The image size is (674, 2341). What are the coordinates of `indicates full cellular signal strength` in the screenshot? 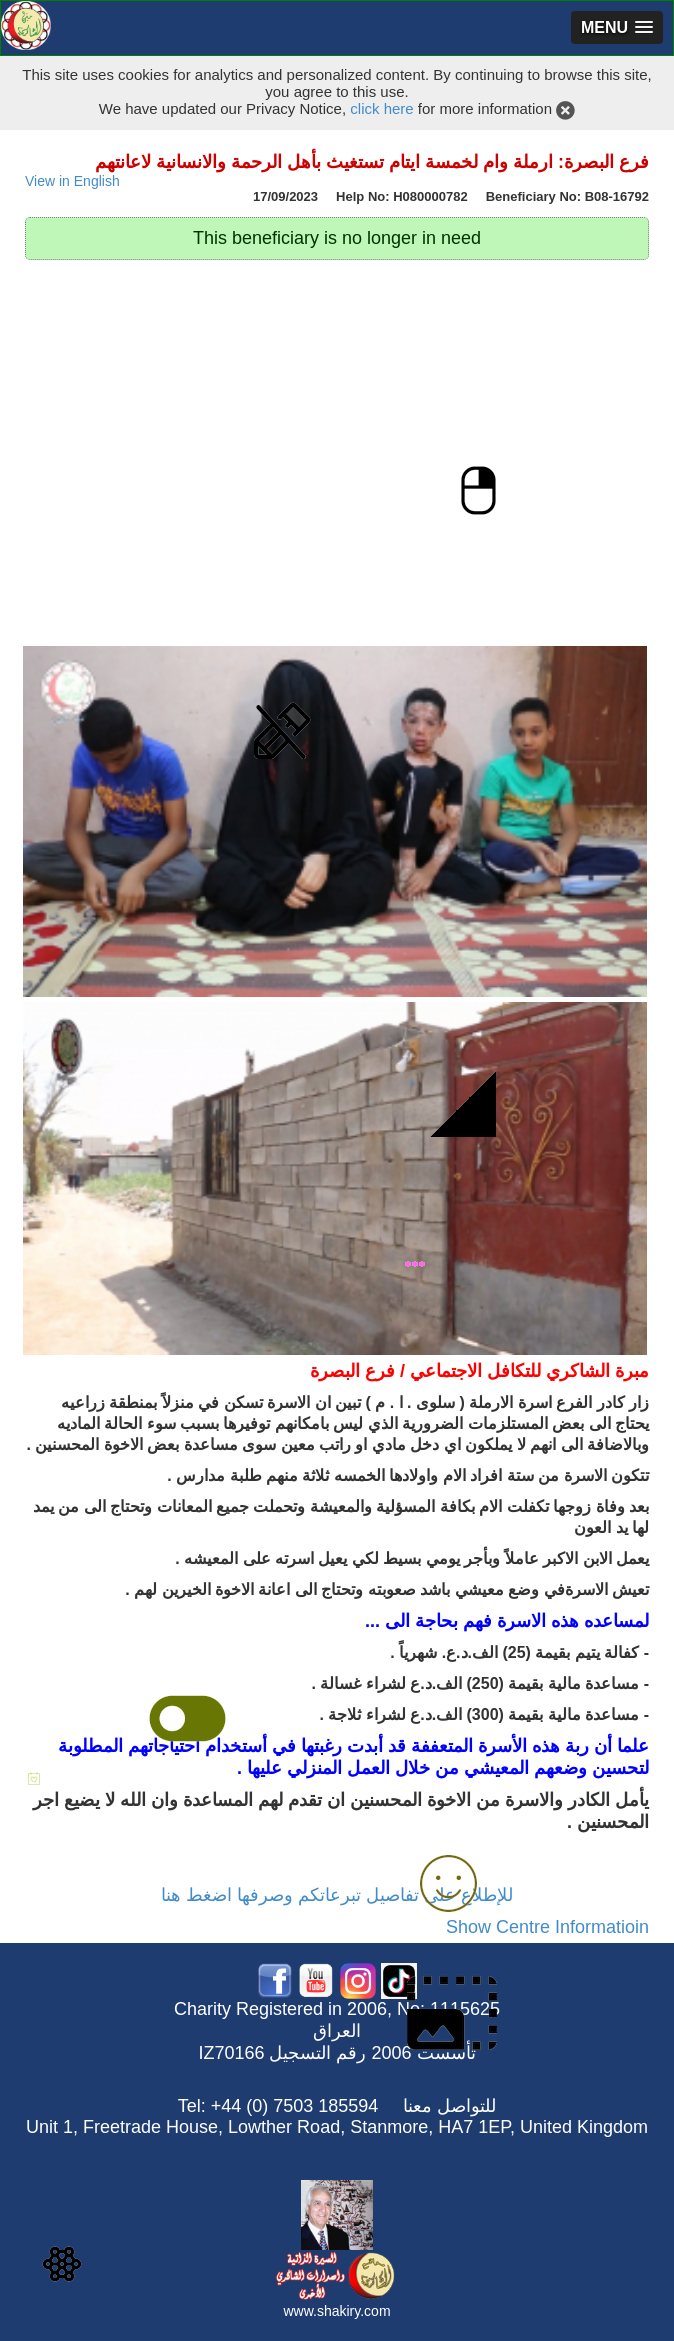 It's located at (463, 1104).